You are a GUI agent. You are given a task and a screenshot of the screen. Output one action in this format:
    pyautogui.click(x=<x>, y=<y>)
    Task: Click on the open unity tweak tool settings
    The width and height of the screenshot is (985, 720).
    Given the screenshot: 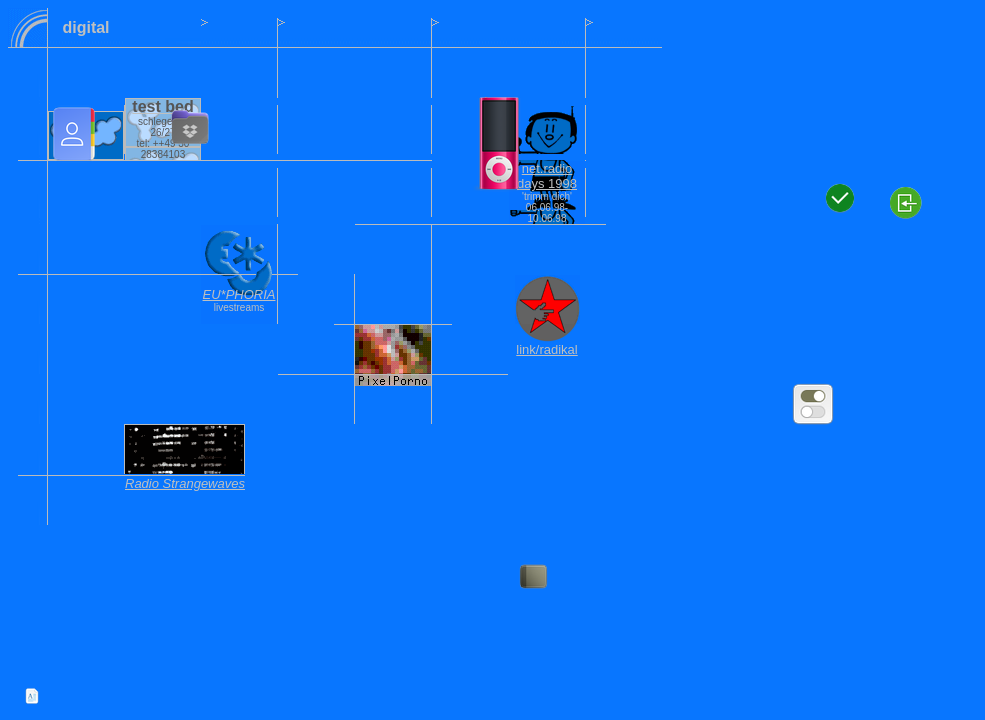 What is the action you would take?
    pyautogui.click(x=813, y=404)
    